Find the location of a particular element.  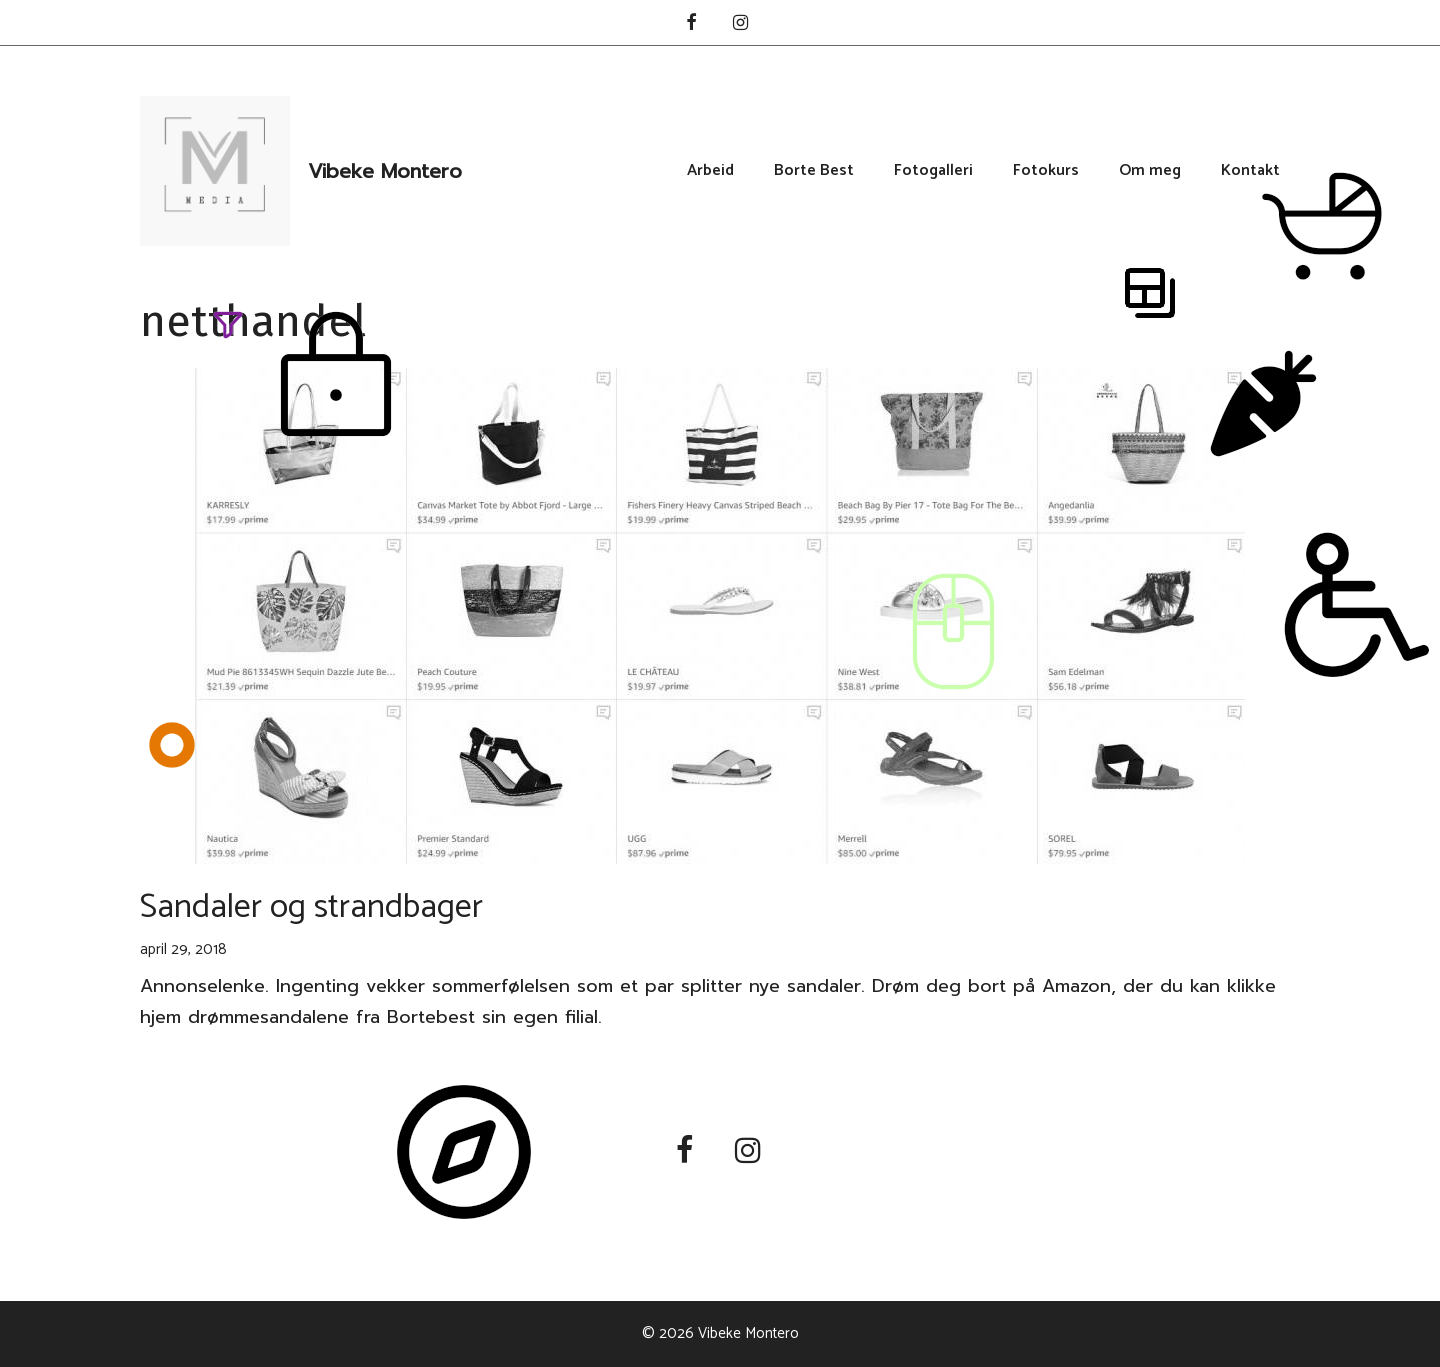

access food or grocery-related features is located at coordinates (1261, 405).